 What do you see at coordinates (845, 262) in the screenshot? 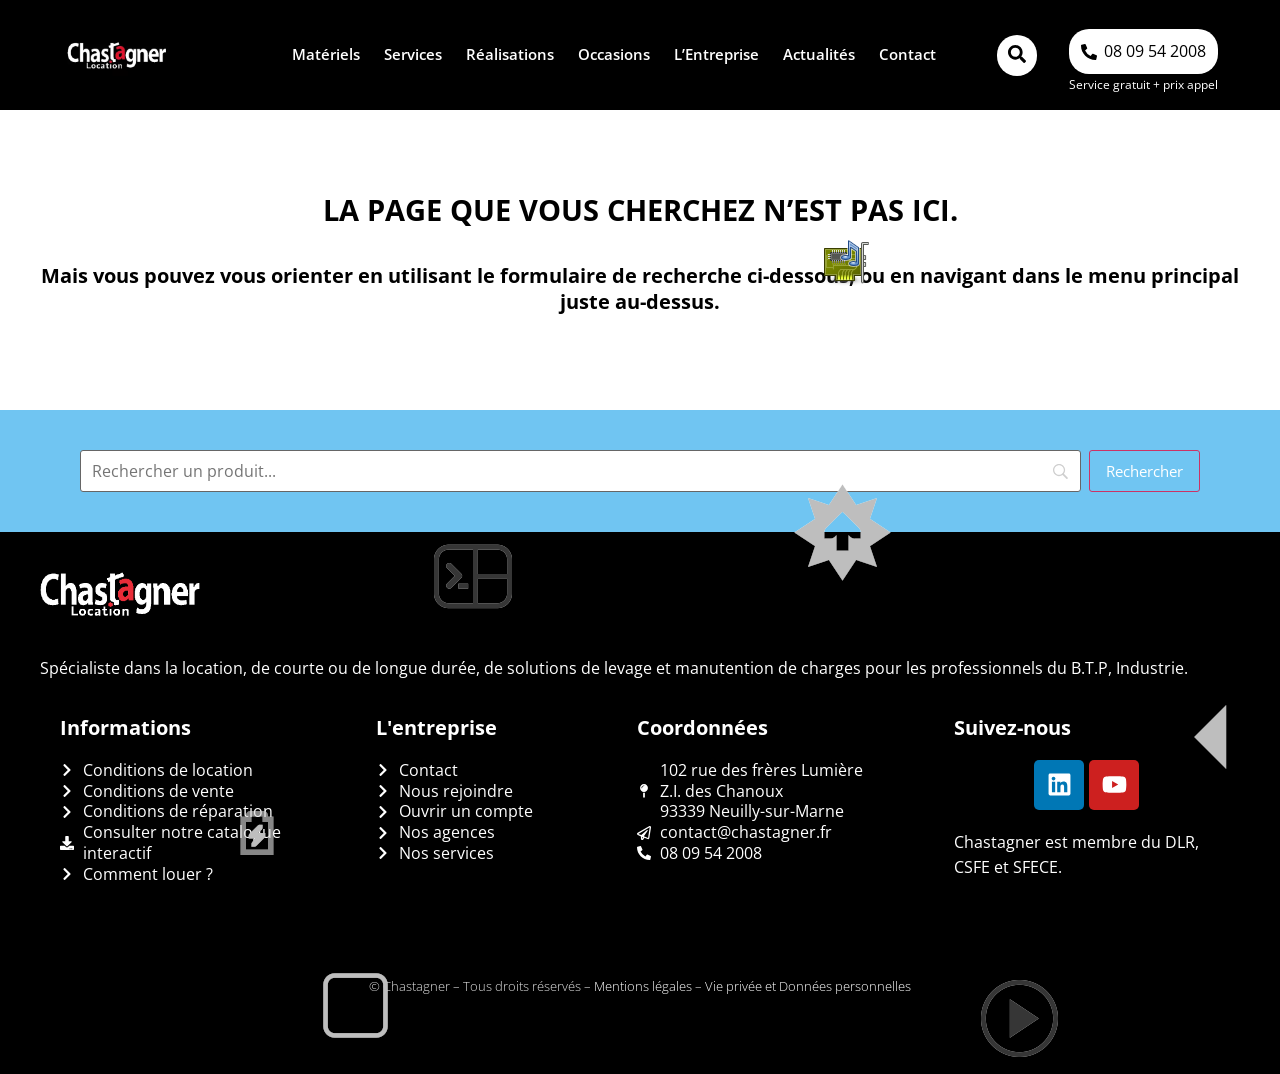
I see `audio or sound card hardware device` at bounding box center [845, 262].